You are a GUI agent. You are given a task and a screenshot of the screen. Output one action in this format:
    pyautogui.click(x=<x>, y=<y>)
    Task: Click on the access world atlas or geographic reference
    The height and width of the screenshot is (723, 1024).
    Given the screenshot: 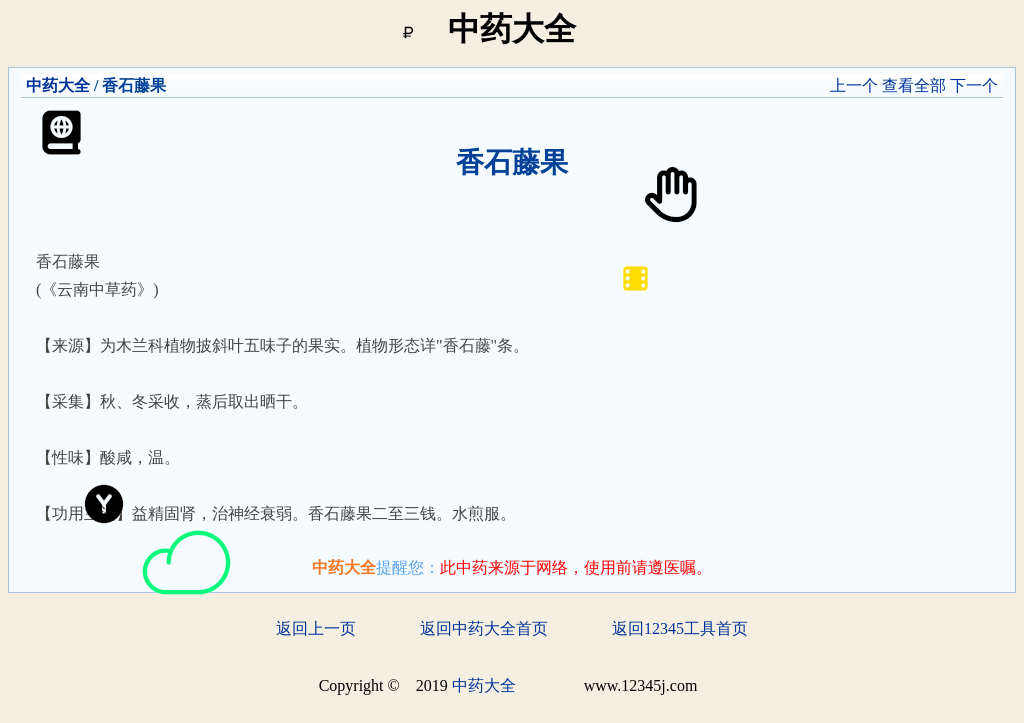 What is the action you would take?
    pyautogui.click(x=61, y=132)
    